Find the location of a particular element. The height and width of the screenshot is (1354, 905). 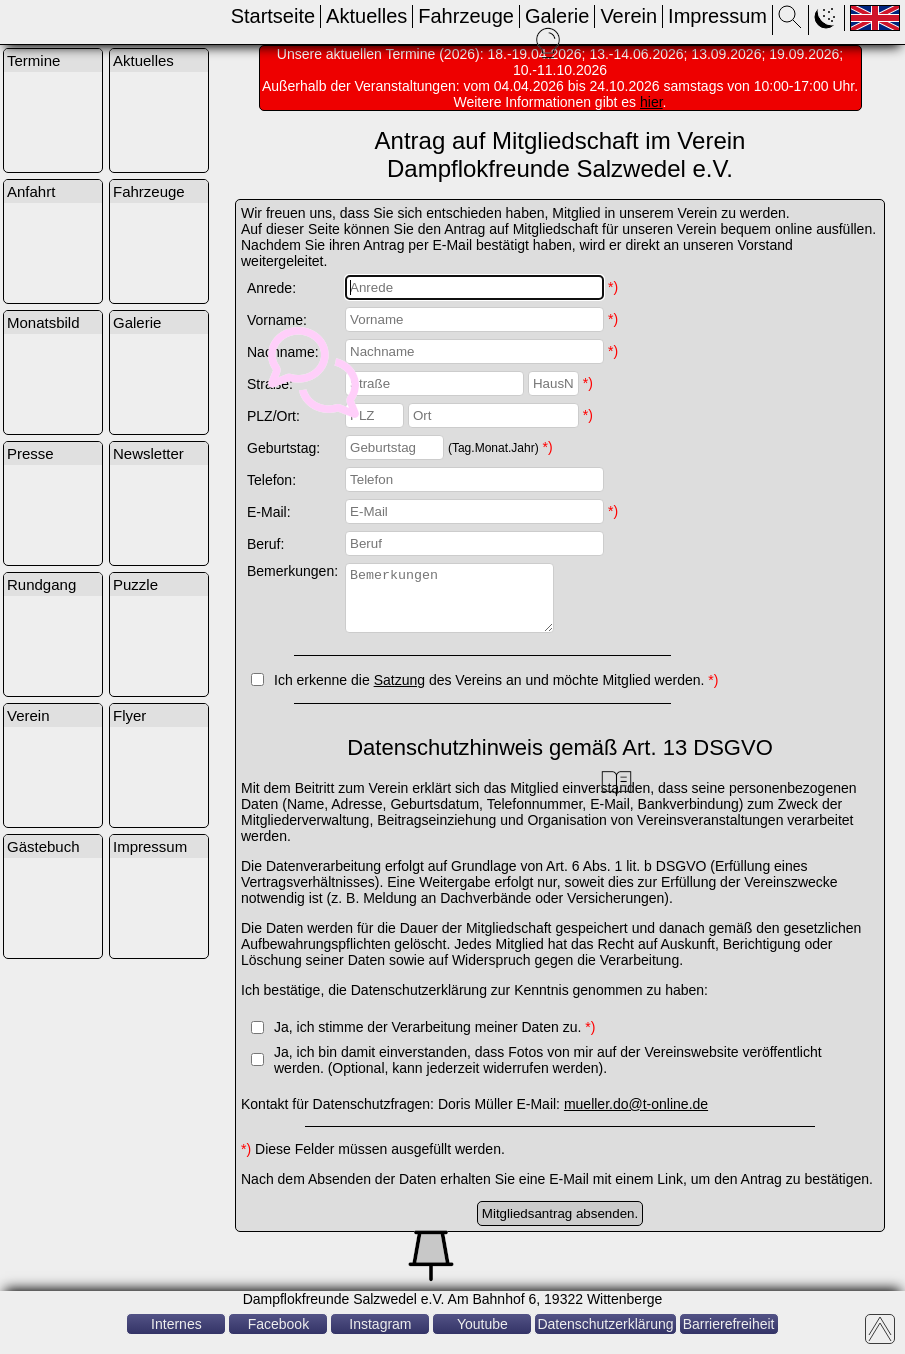

view tips or helpful suggestions is located at coordinates (548, 43).